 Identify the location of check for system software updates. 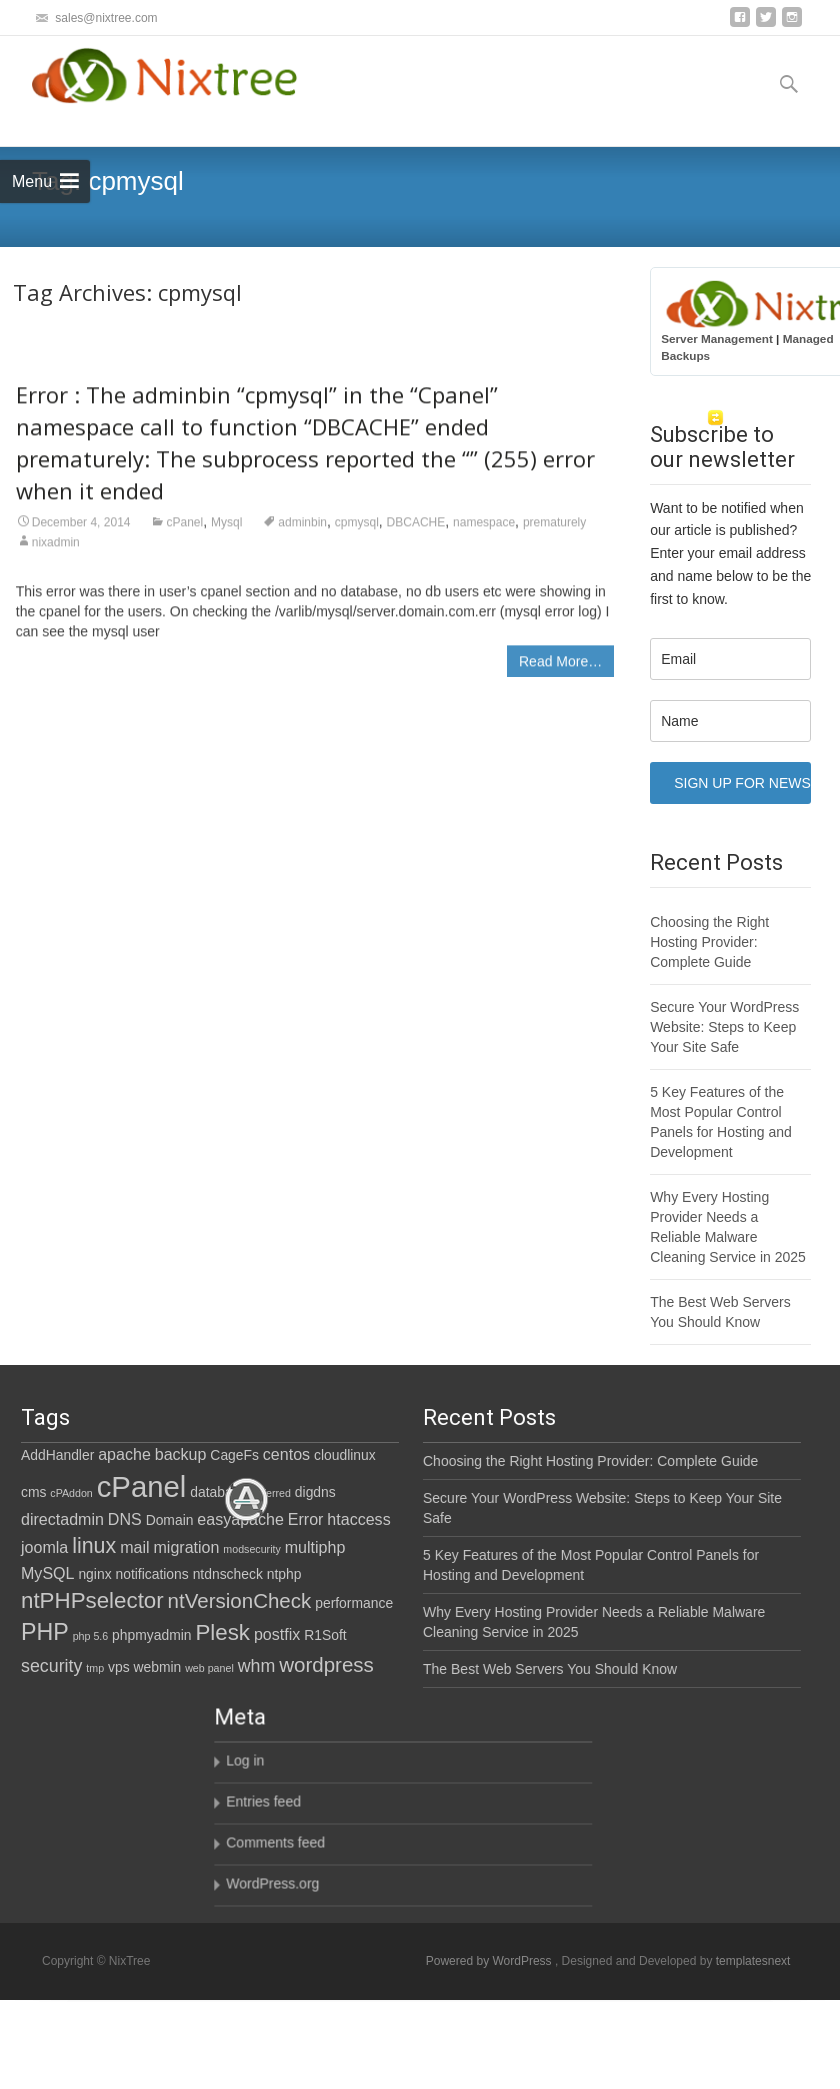
(246, 1499).